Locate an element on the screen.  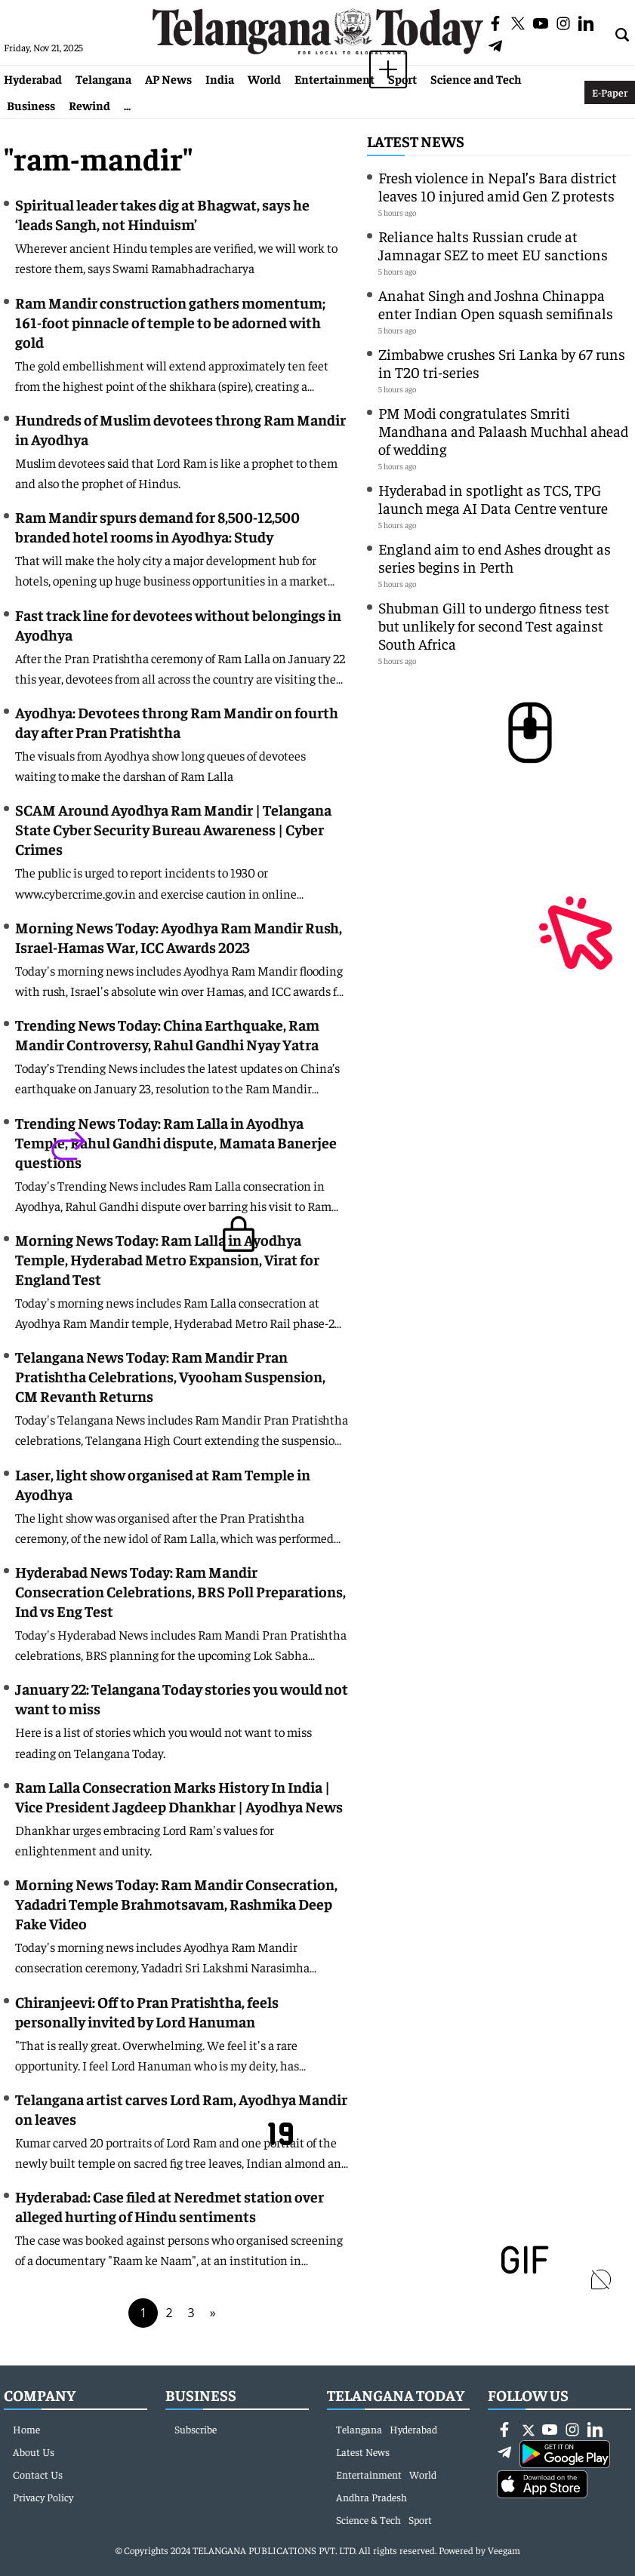
indicates 19 items or notifications is located at coordinates (279, 2134).